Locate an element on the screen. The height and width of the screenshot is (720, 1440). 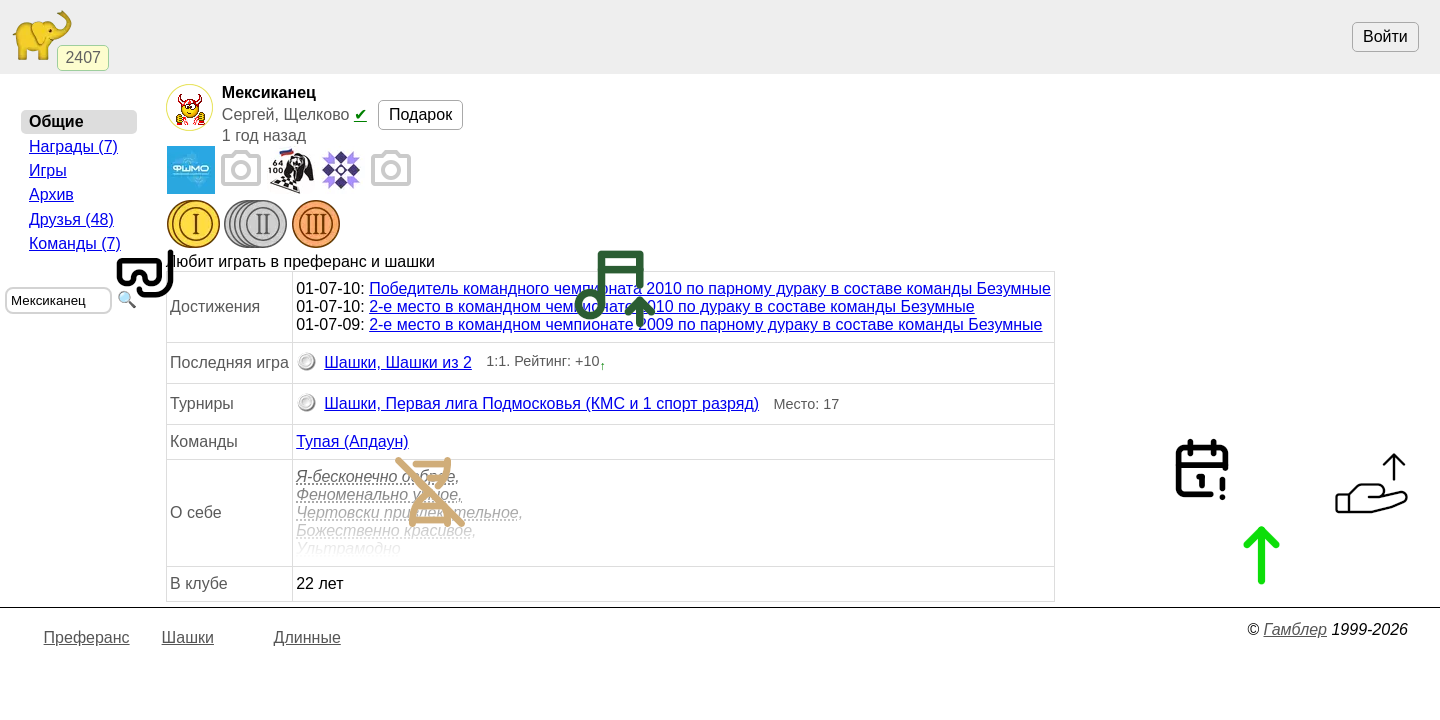
increase music volume is located at coordinates (613, 285).